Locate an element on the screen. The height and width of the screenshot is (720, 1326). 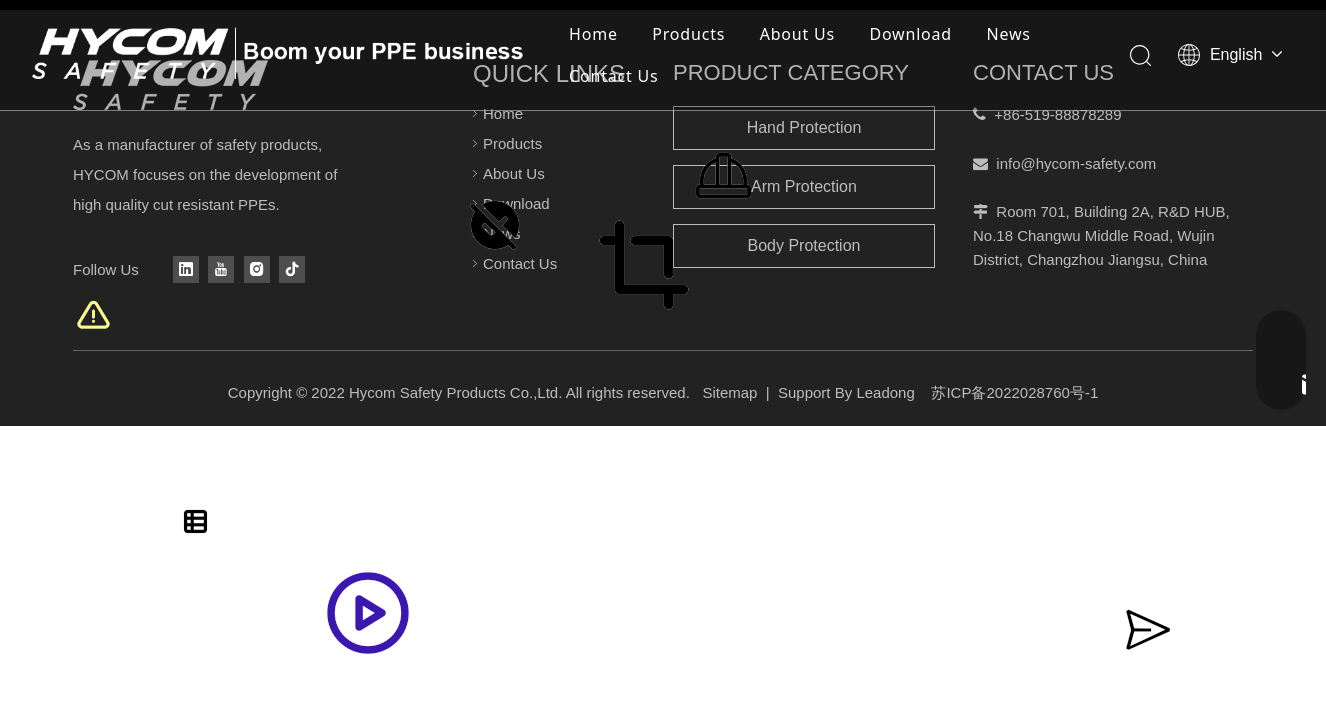
send a message or email is located at coordinates (1148, 630).